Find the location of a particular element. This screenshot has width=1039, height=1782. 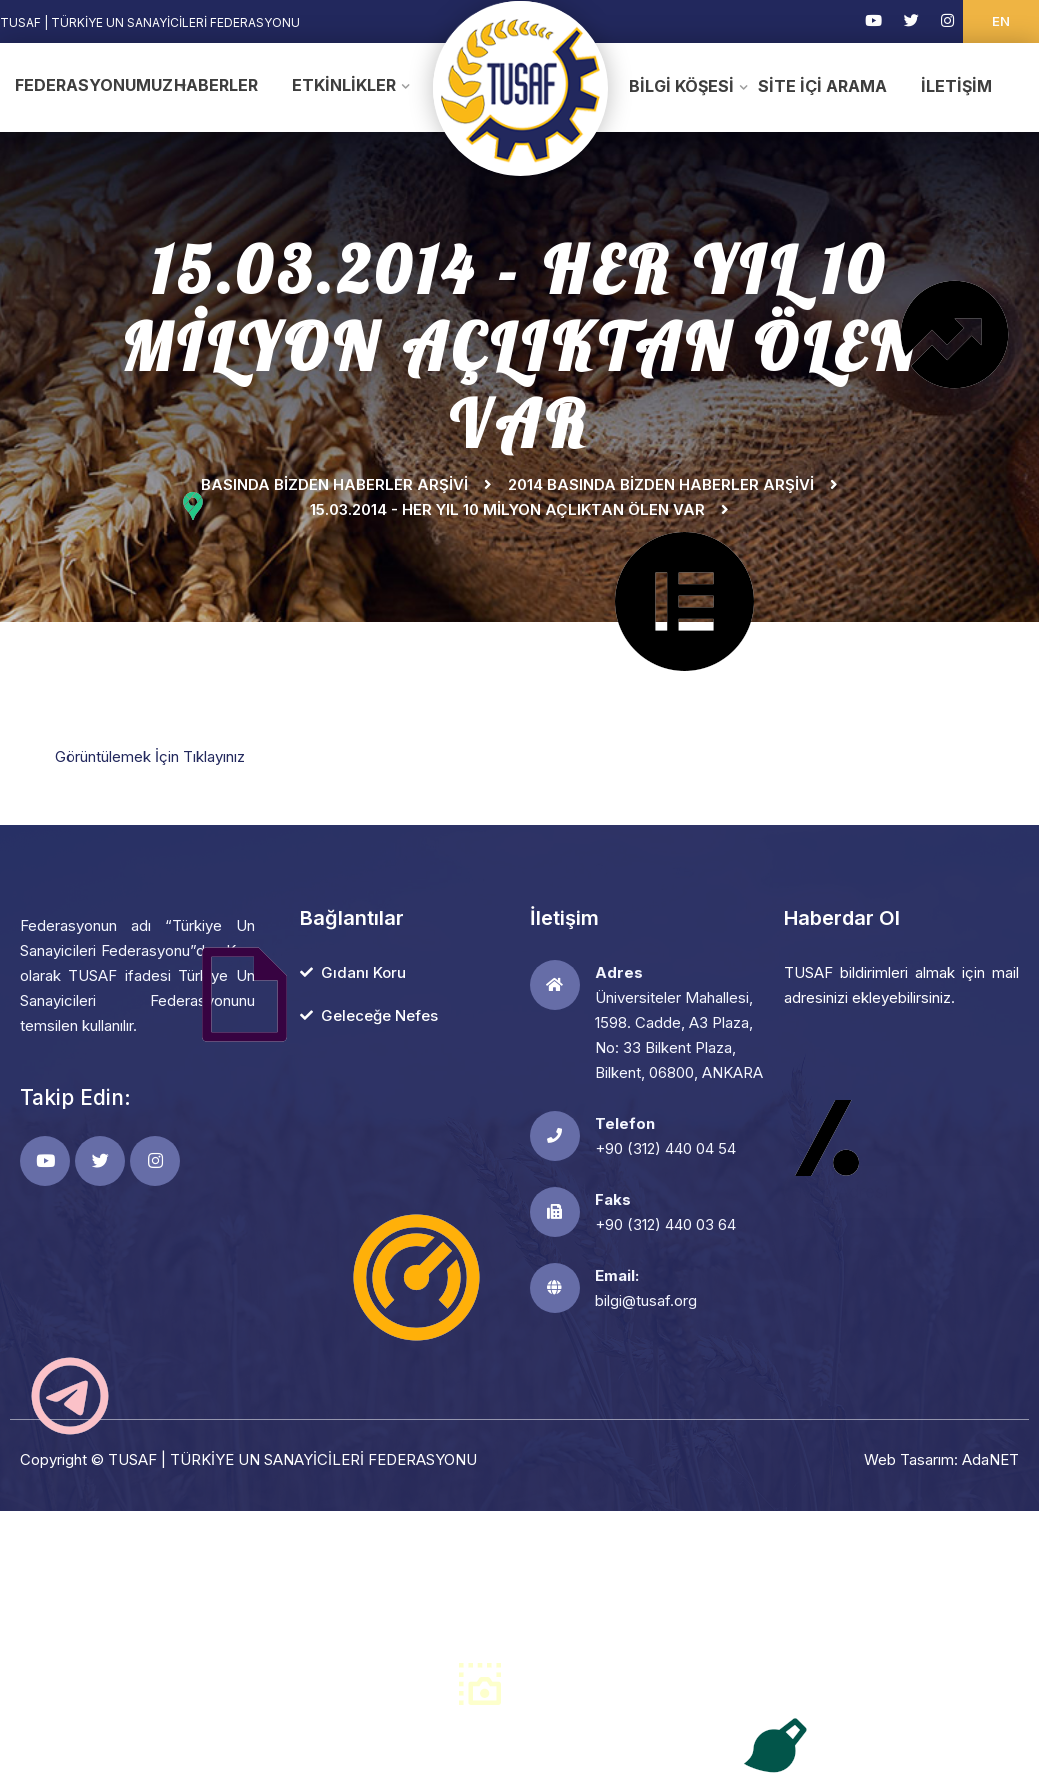

open Google Maps is located at coordinates (193, 506).